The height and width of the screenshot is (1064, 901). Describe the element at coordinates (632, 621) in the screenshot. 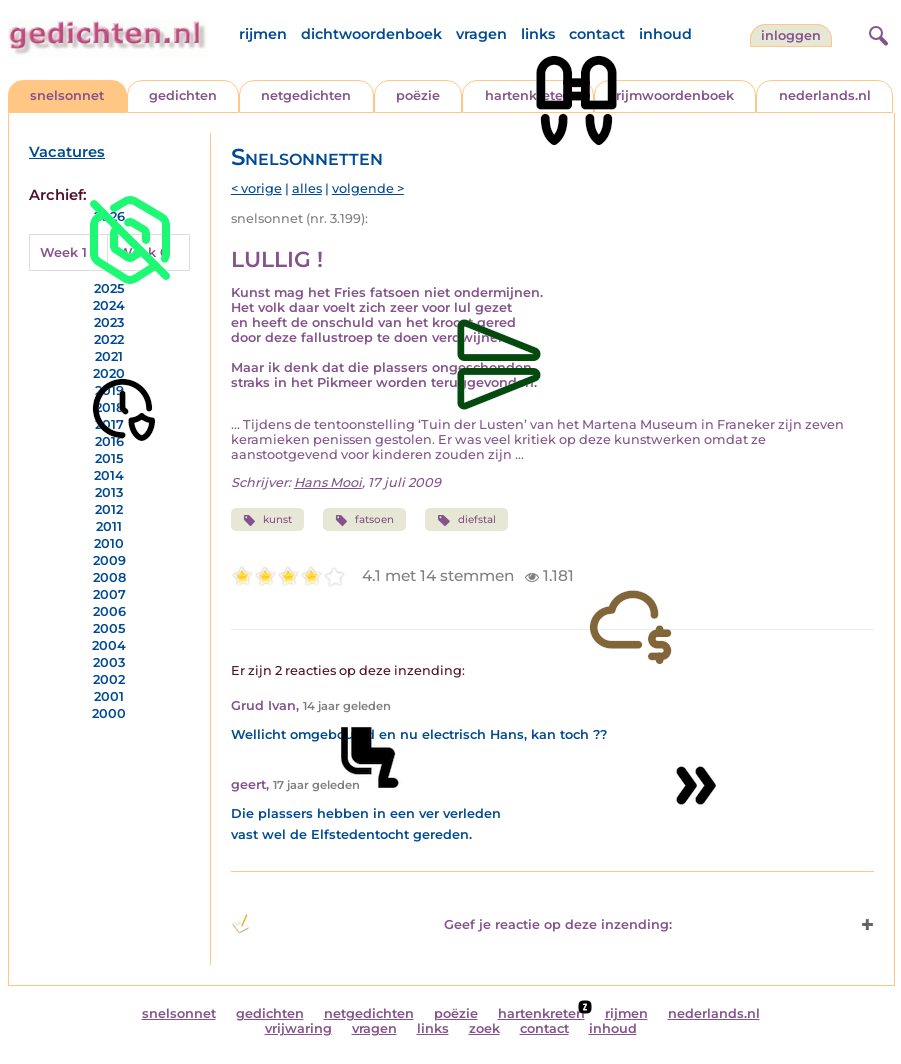

I see `view cloud storage pricing or billing` at that location.